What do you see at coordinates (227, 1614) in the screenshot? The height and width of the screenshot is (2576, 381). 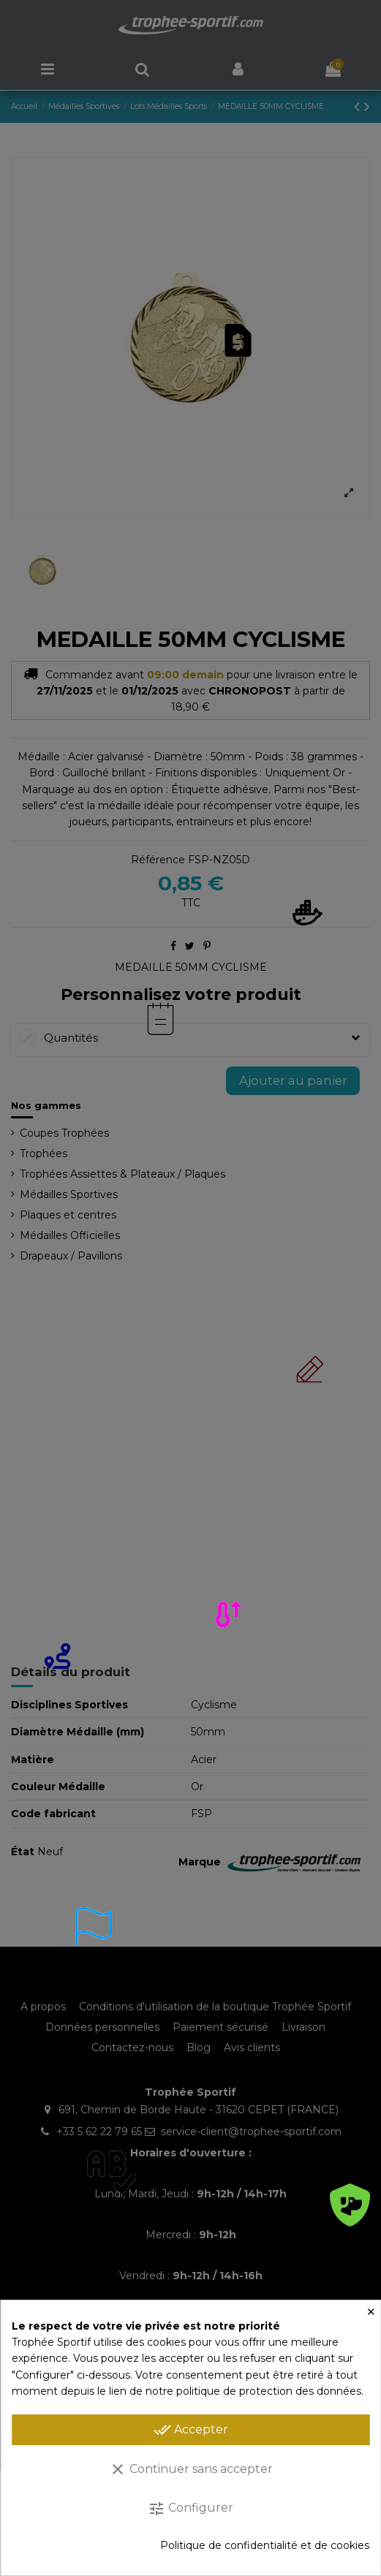 I see `indicates rising temperature` at bounding box center [227, 1614].